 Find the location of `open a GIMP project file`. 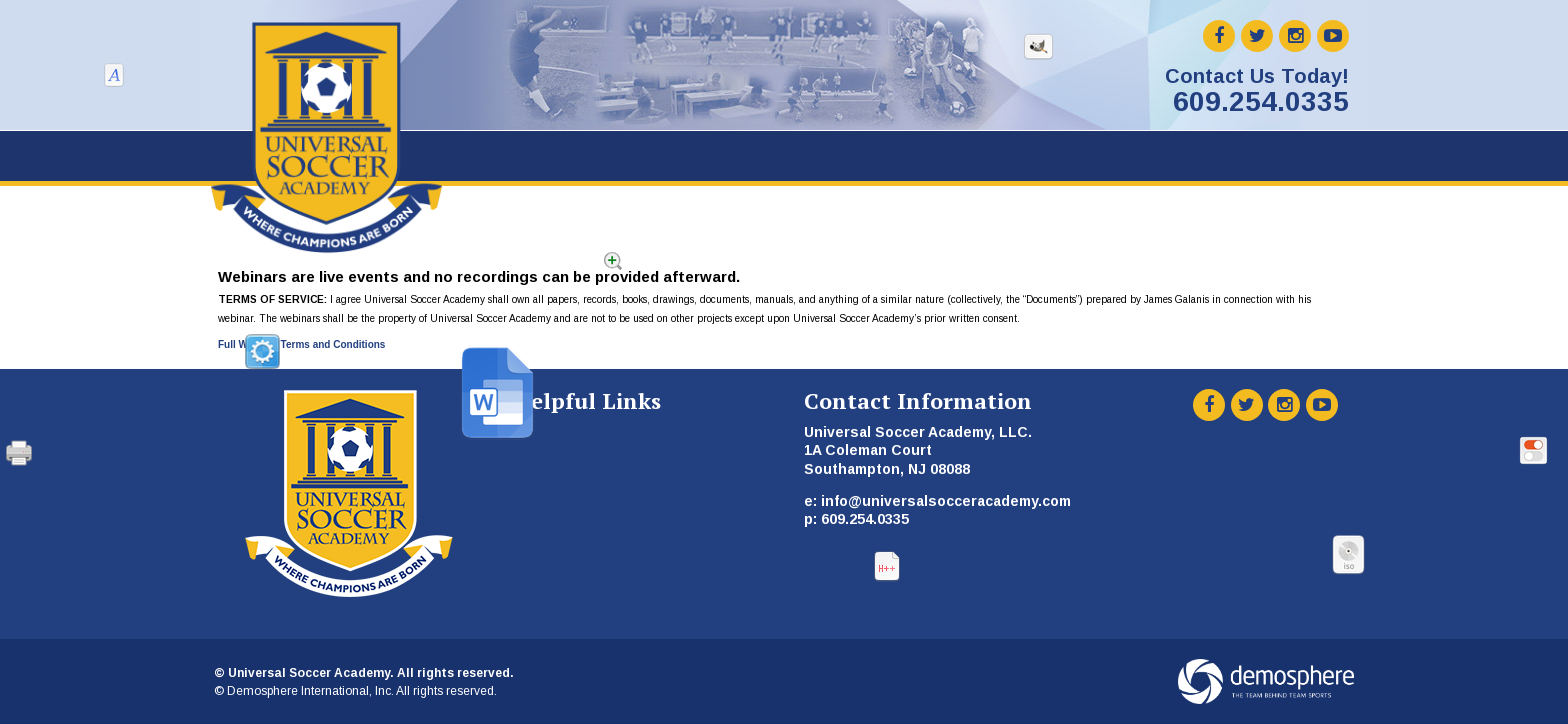

open a GIMP project file is located at coordinates (1038, 45).